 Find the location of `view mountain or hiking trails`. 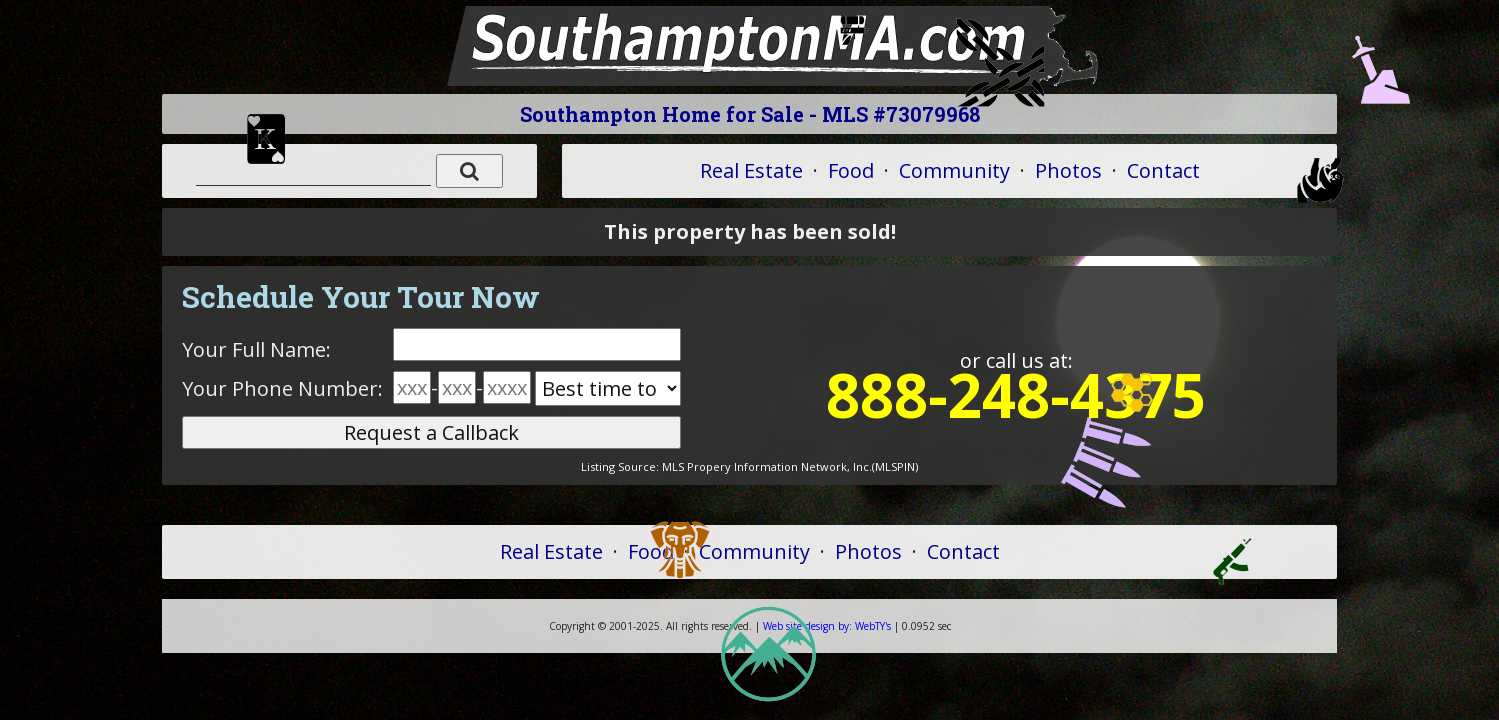

view mountain or hiking trails is located at coordinates (768, 653).